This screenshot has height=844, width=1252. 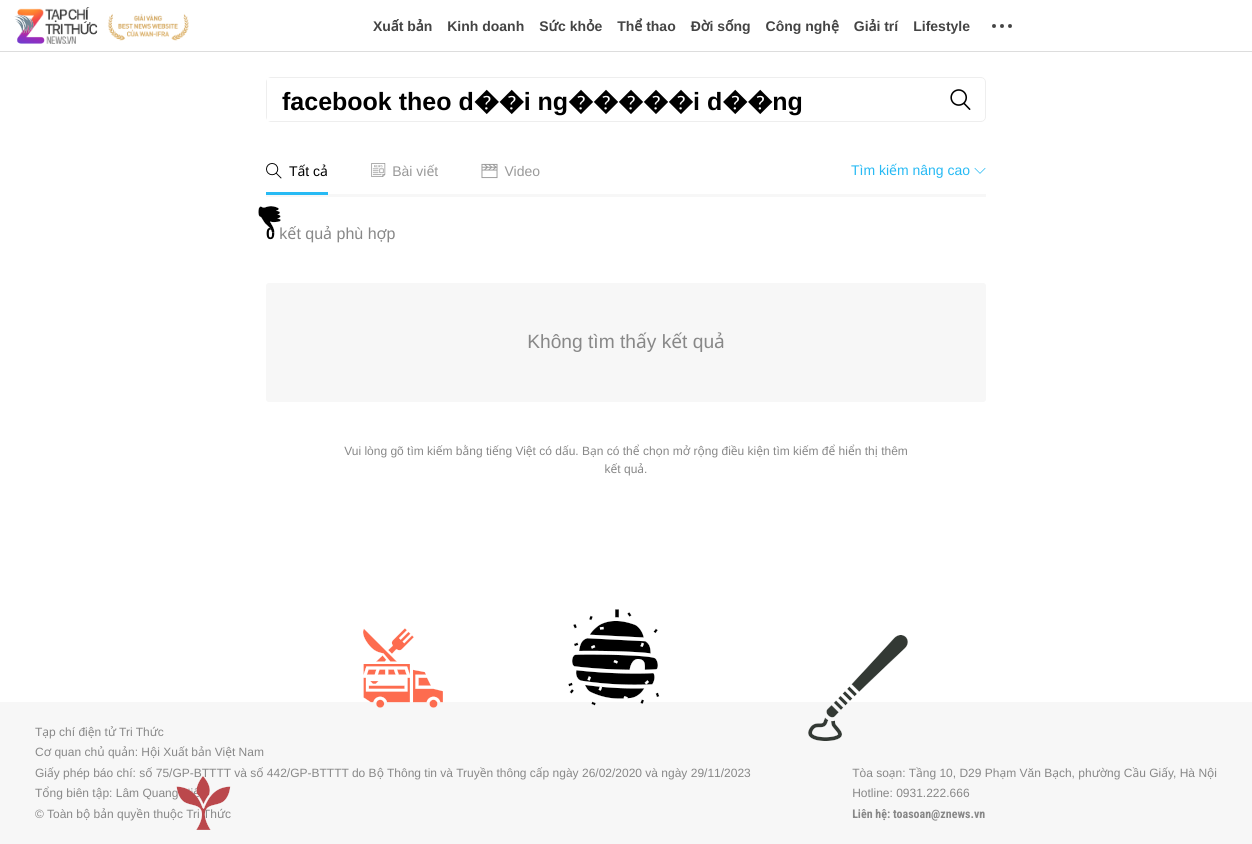 What do you see at coordinates (269, 219) in the screenshot?
I see `dislike or downvote content` at bounding box center [269, 219].